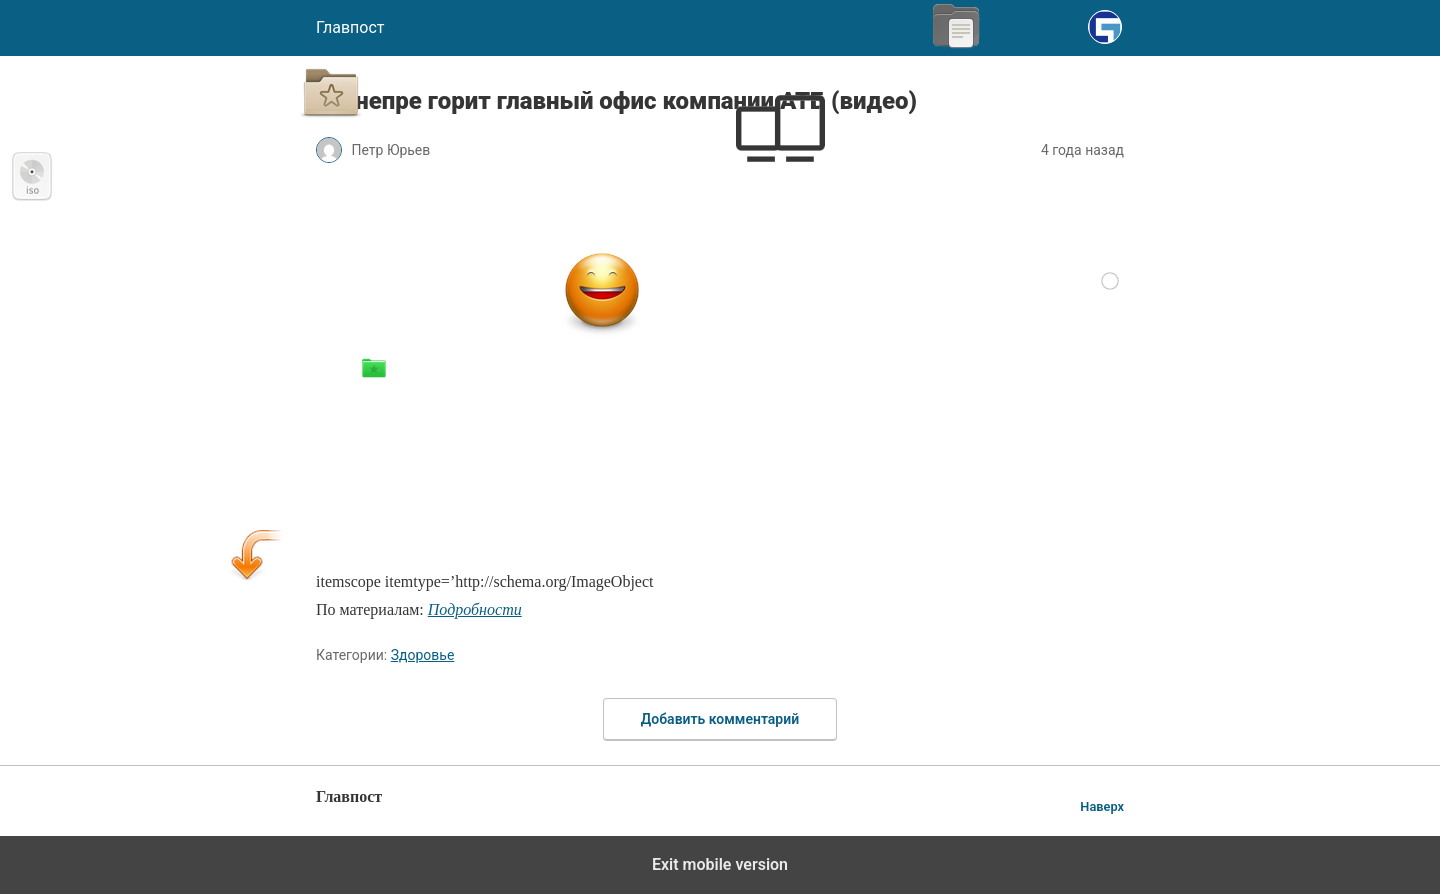  What do you see at coordinates (374, 368) in the screenshot?
I see `access bookmarked or favorite files` at bounding box center [374, 368].